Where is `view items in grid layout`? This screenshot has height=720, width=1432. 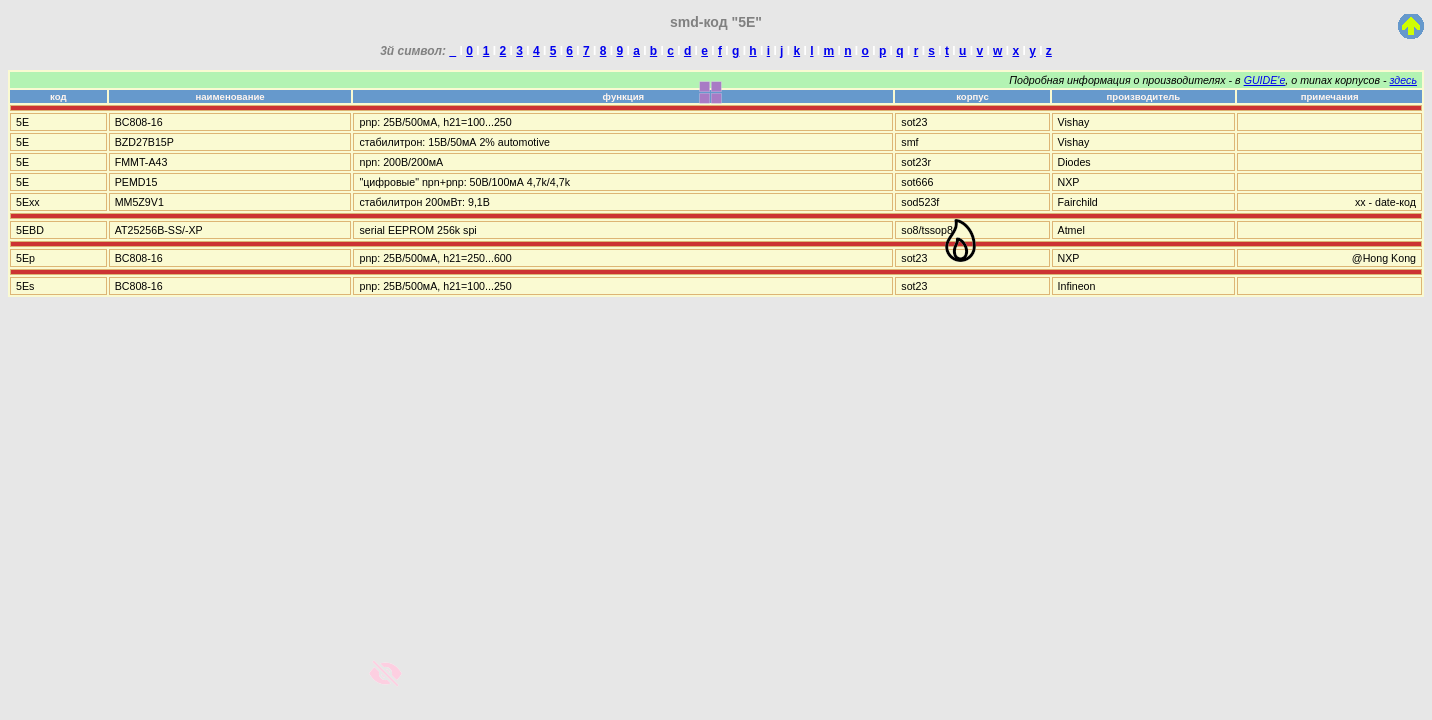 view items in grid layout is located at coordinates (710, 92).